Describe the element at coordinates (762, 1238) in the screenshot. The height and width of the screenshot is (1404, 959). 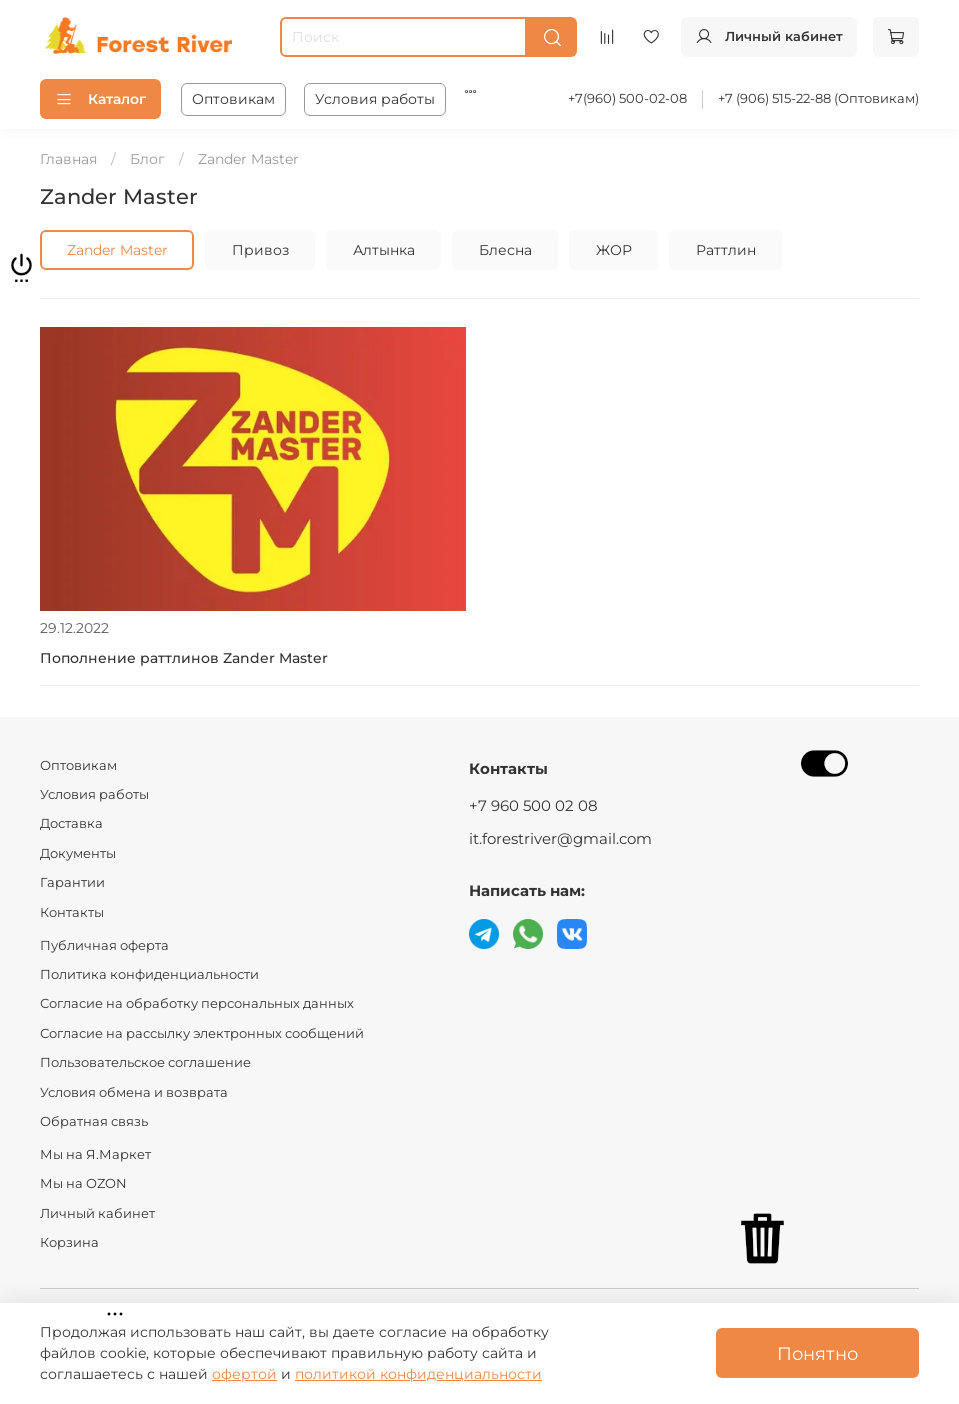
I see `delete this item` at that location.